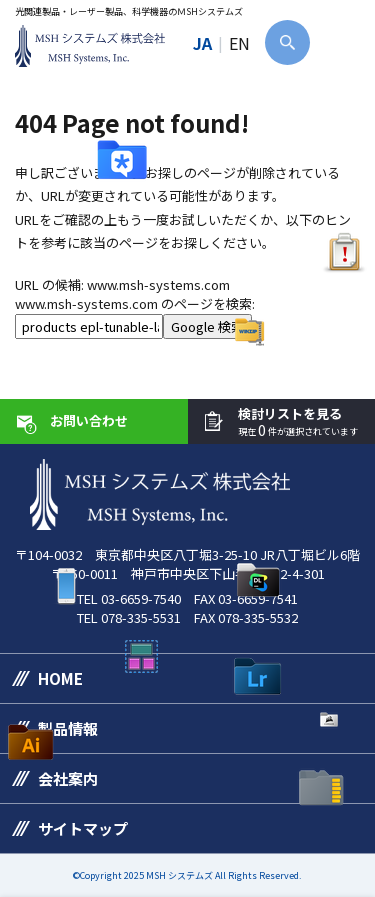  I want to click on select all items in the current view, so click(141, 656).